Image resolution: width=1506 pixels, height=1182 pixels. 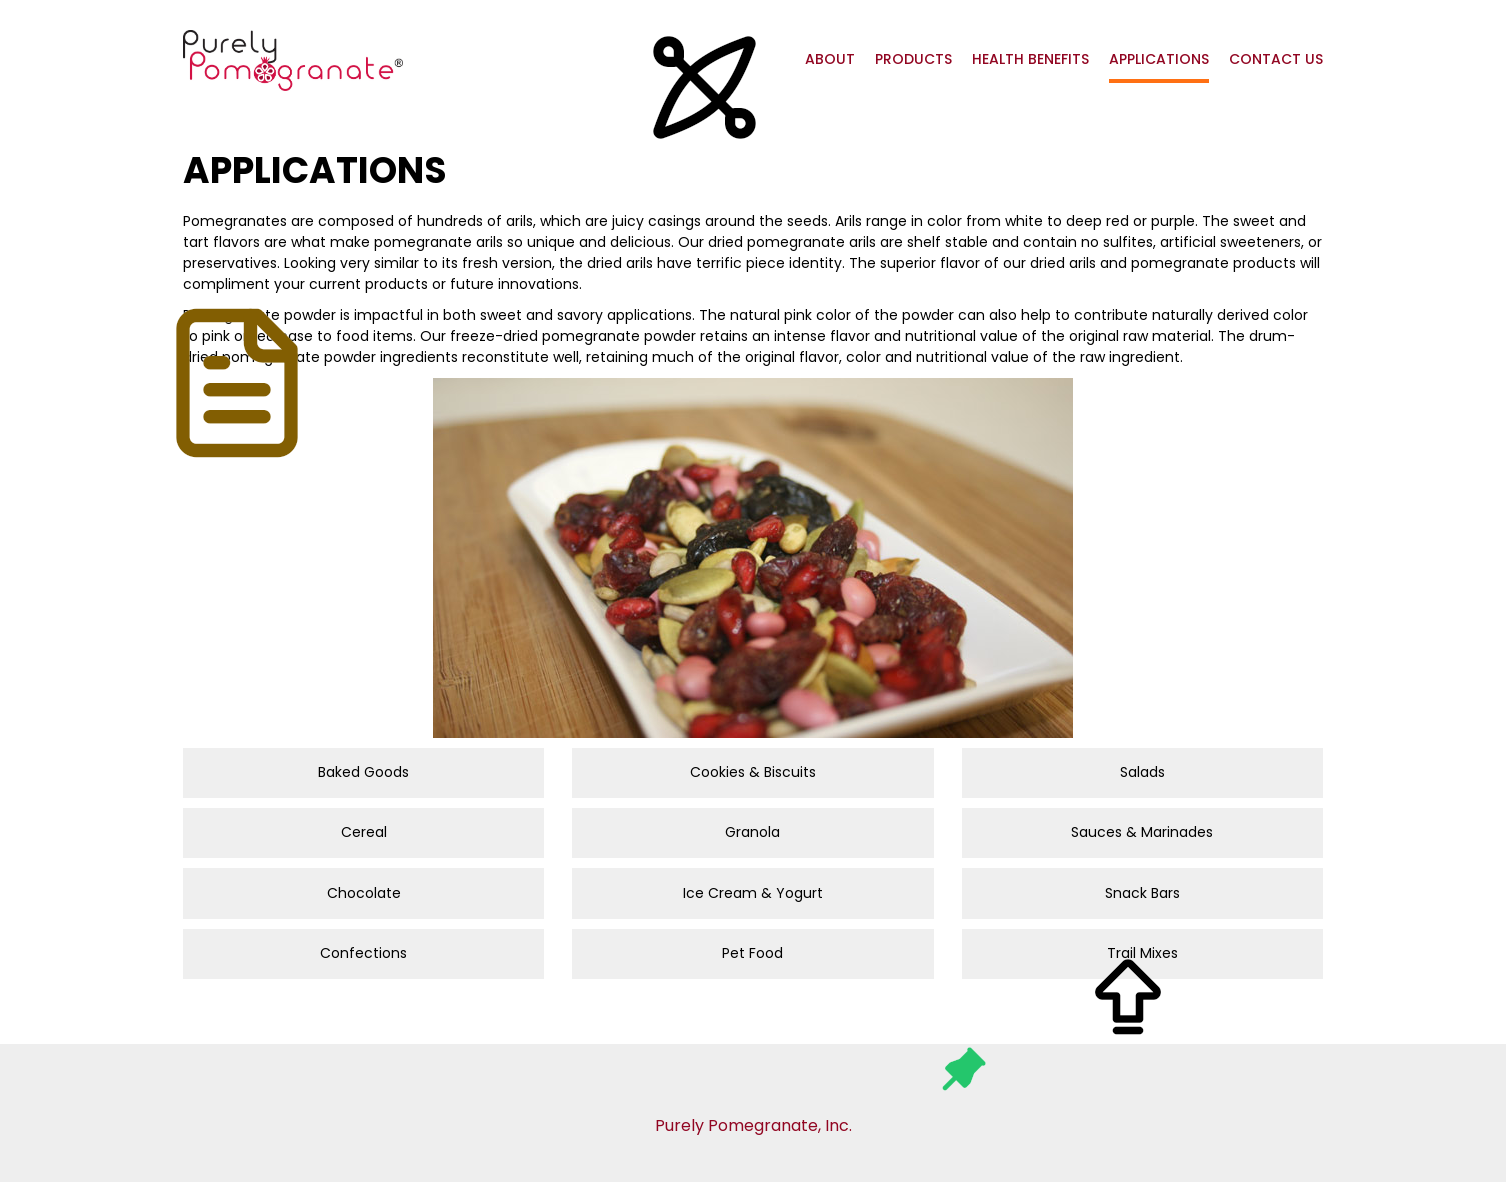 What do you see at coordinates (704, 87) in the screenshot?
I see `access kayaking or water sports activities` at bounding box center [704, 87].